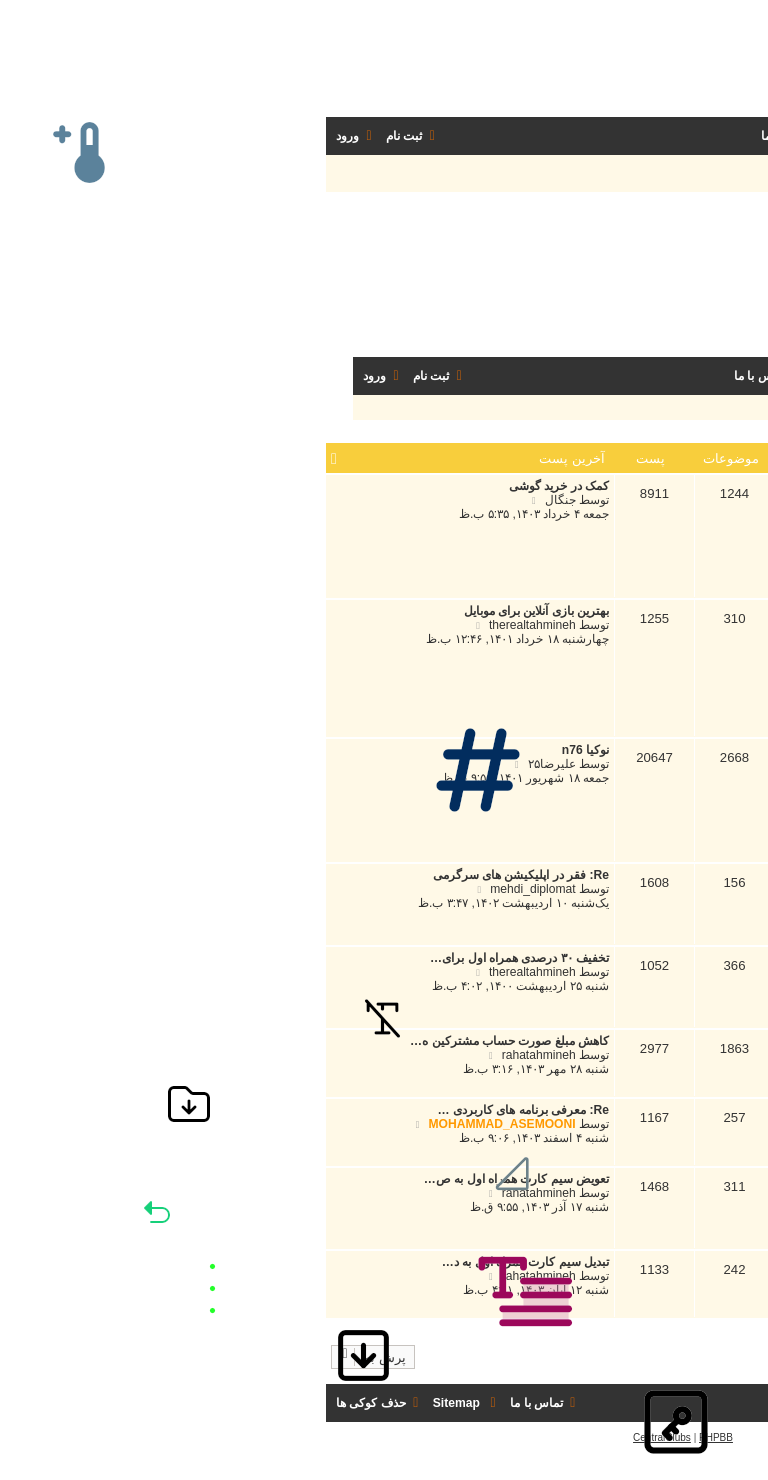 The height and width of the screenshot is (1480, 768). Describe the element at coordinates (189, 1104) in the screenshot. I see `download files to folder` at that location.